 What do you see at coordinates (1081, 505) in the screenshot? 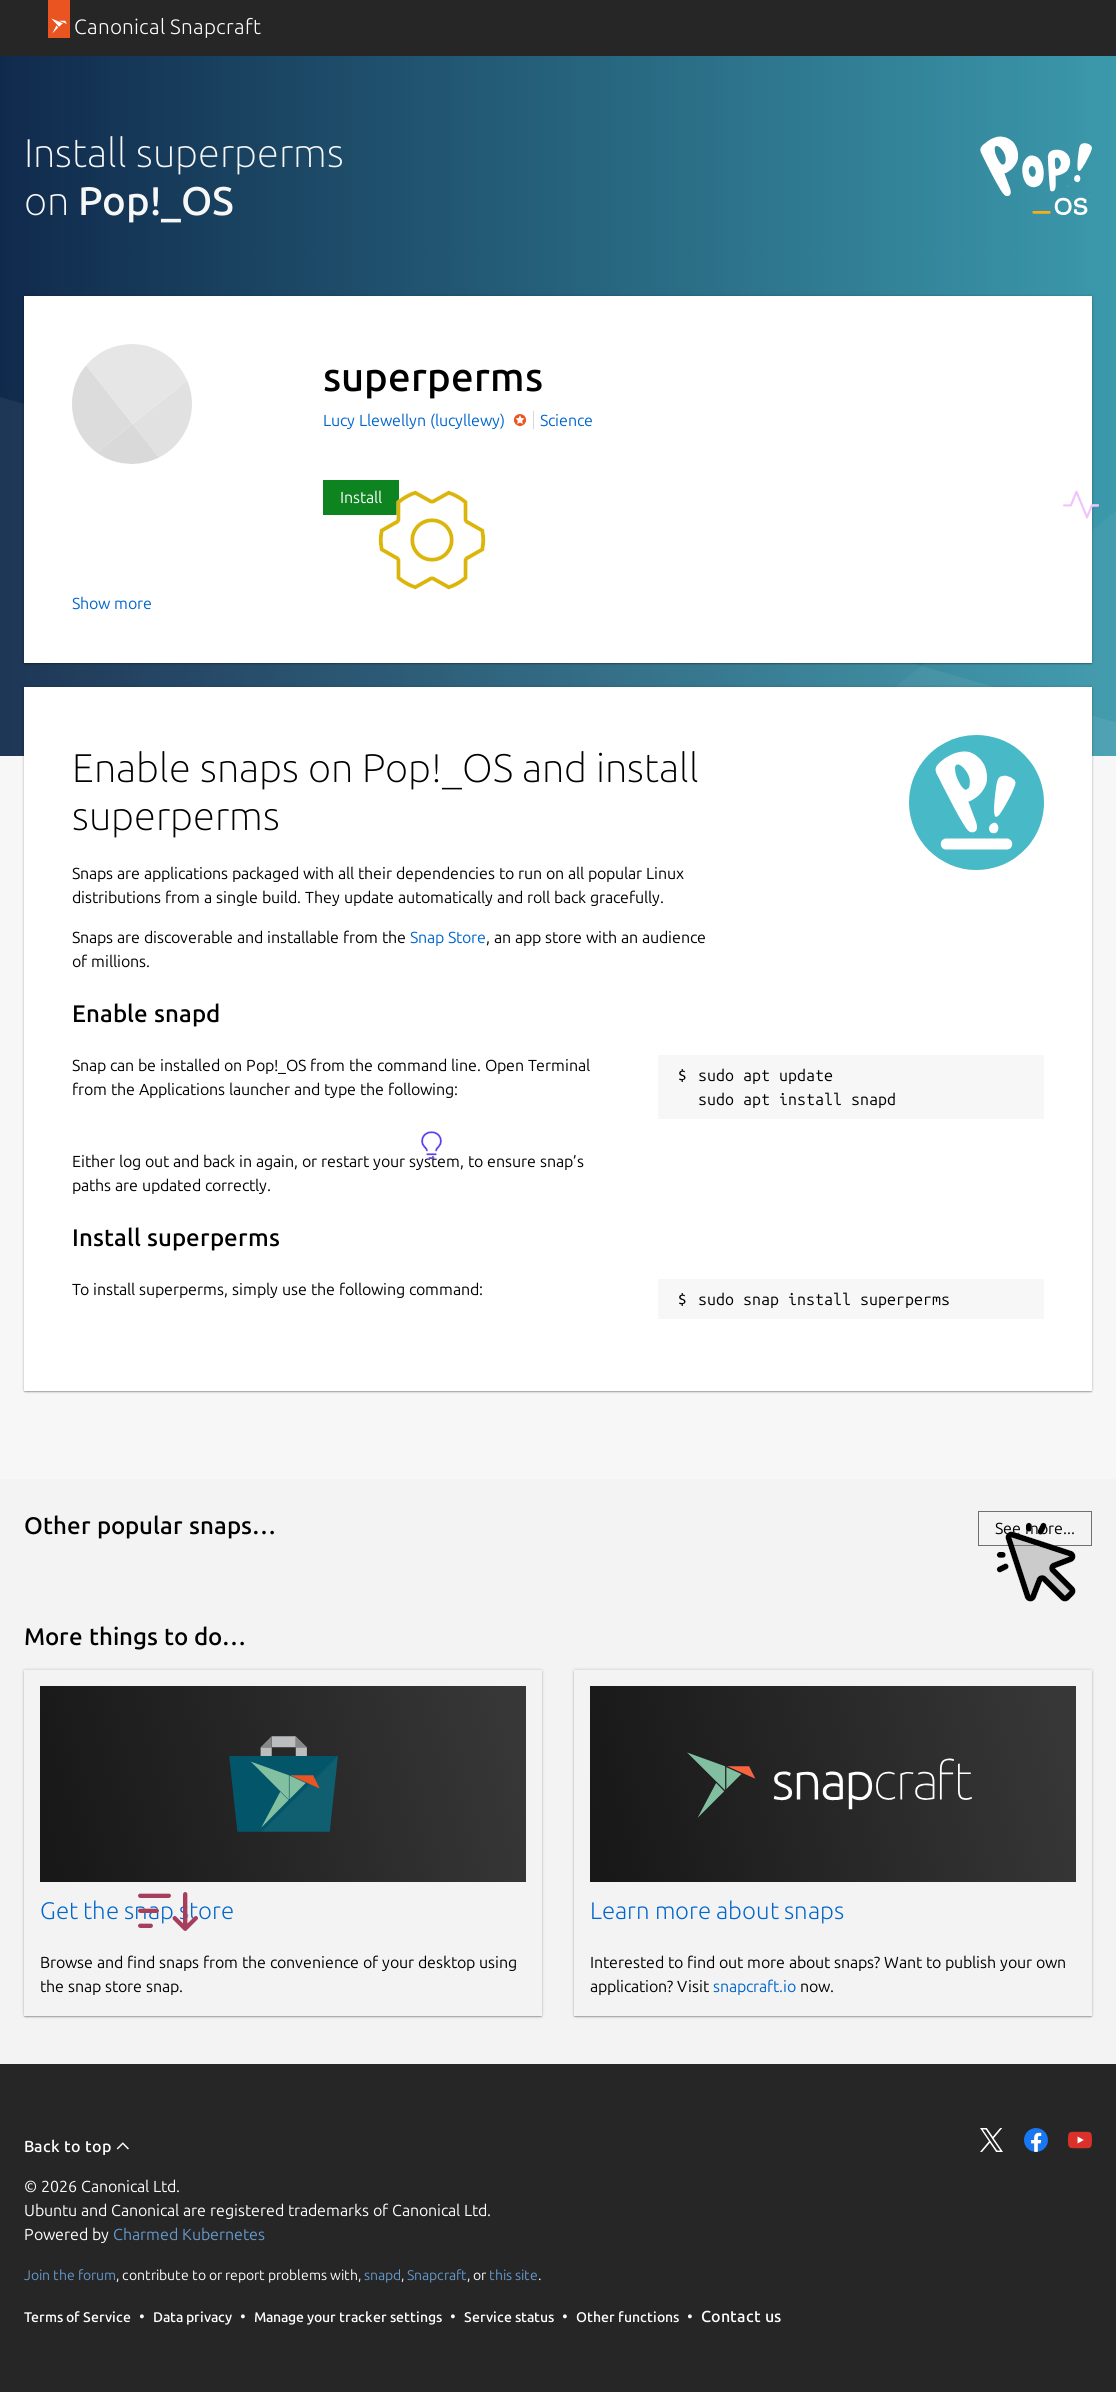
I see `view repository activity and insights` at bounding box center [1081, 505].